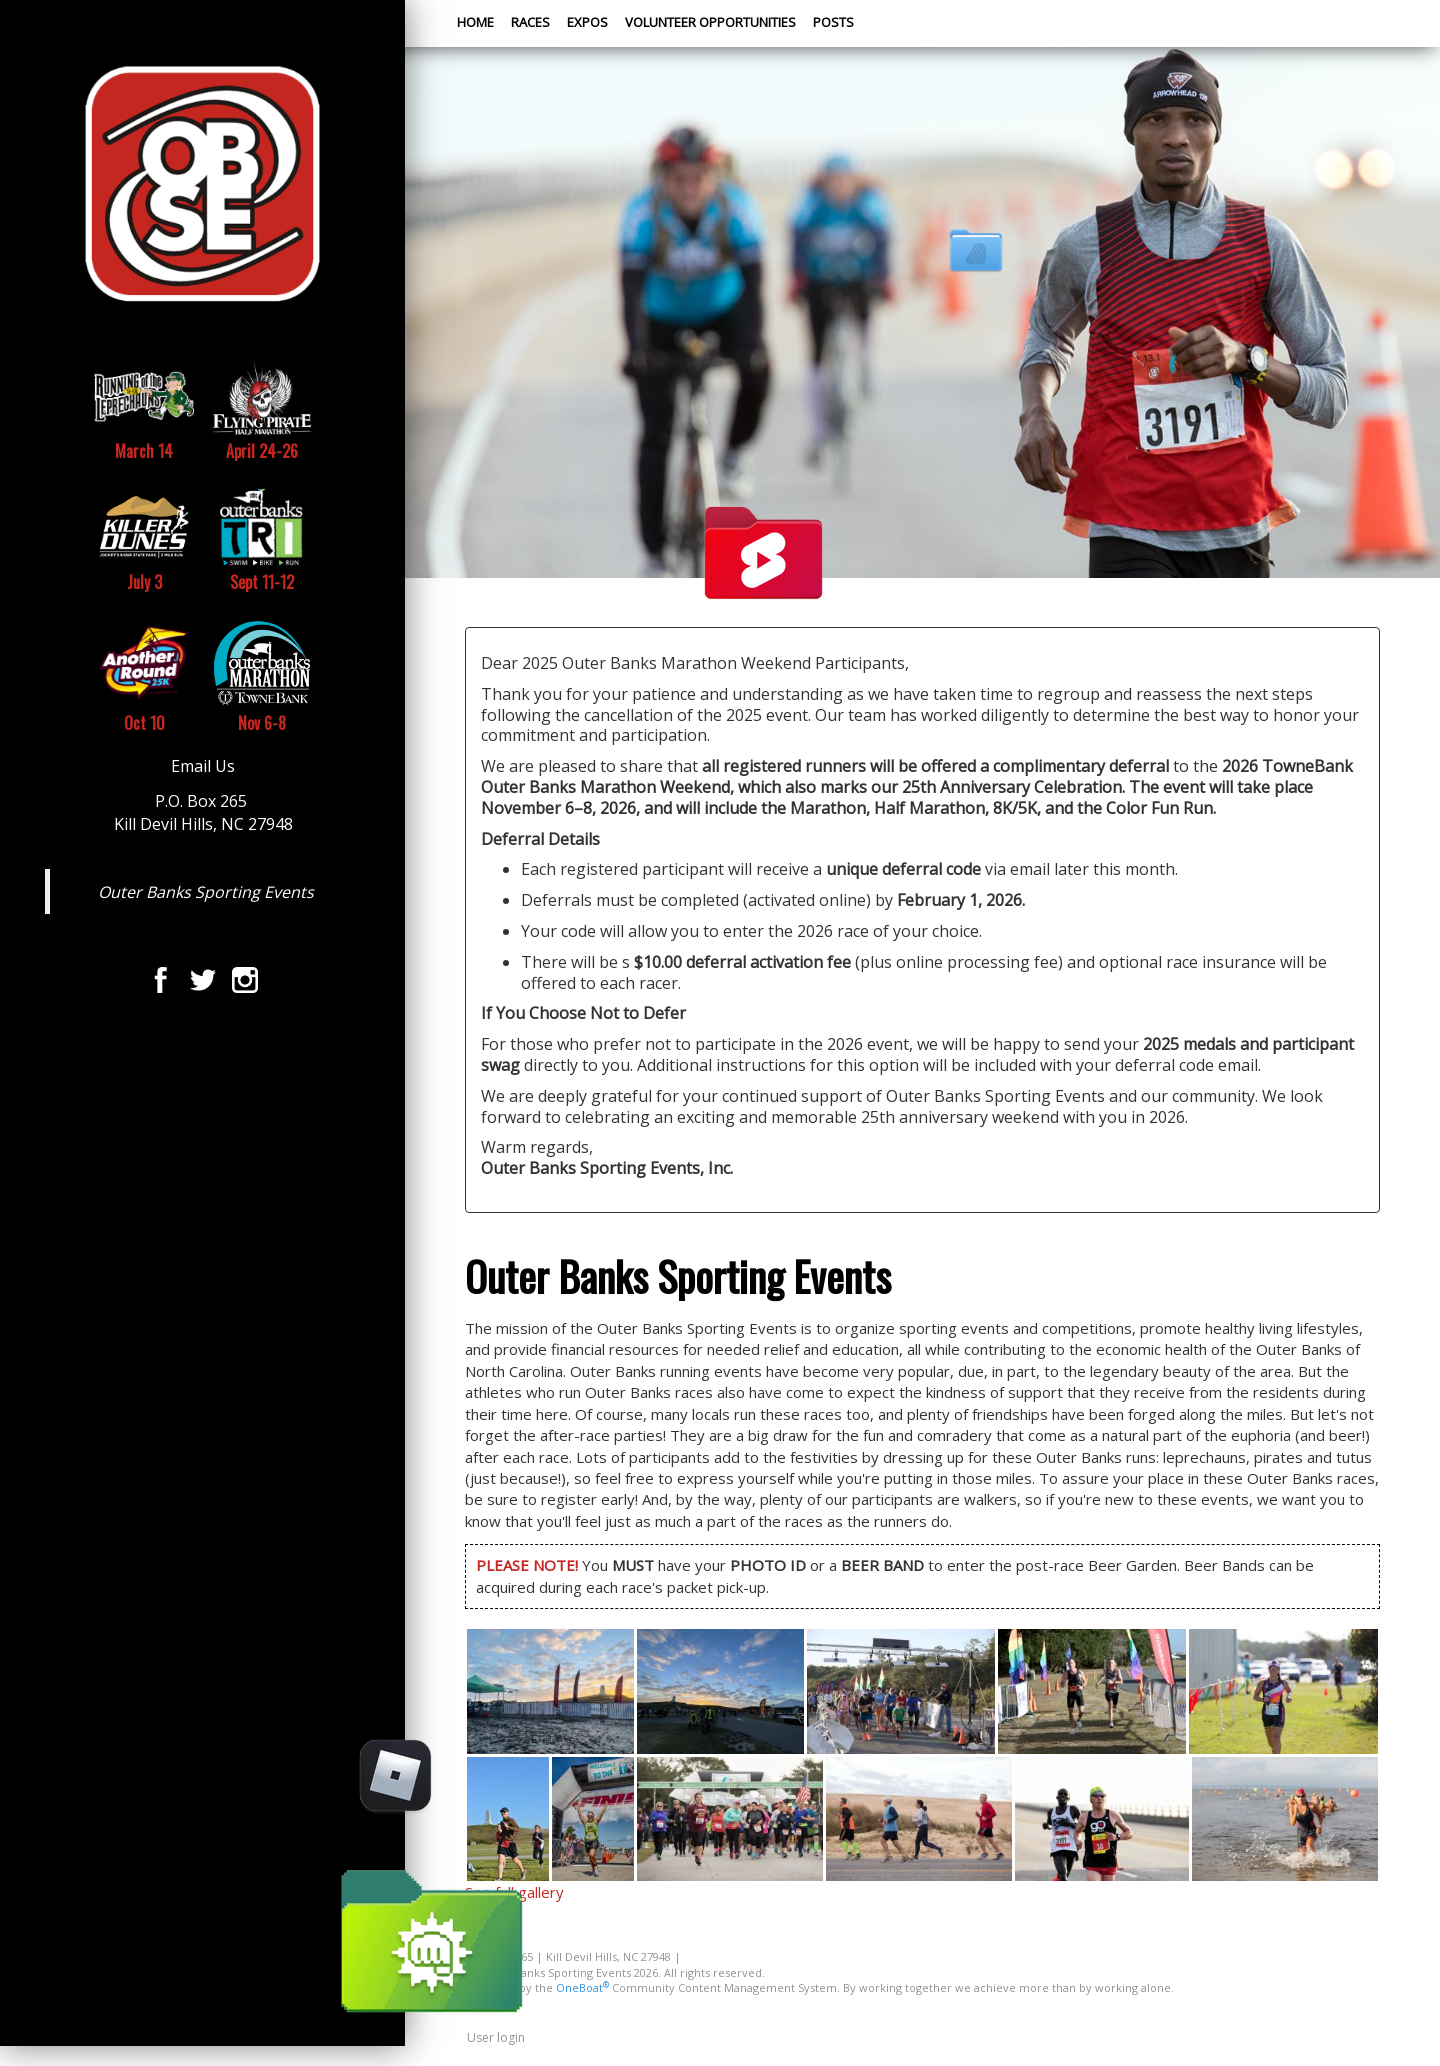 The width and height of the screenshot is (1440, 2066). Describe the element at coordinates (395, 1775) in the screenshot. I see `open the Roblox app` at that location.